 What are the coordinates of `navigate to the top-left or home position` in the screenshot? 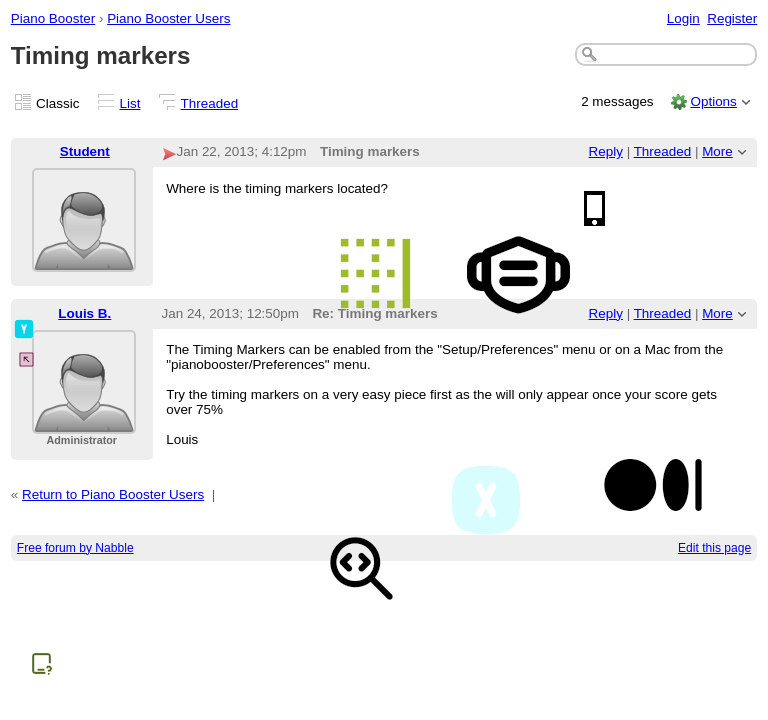 It's located at (26, 359).